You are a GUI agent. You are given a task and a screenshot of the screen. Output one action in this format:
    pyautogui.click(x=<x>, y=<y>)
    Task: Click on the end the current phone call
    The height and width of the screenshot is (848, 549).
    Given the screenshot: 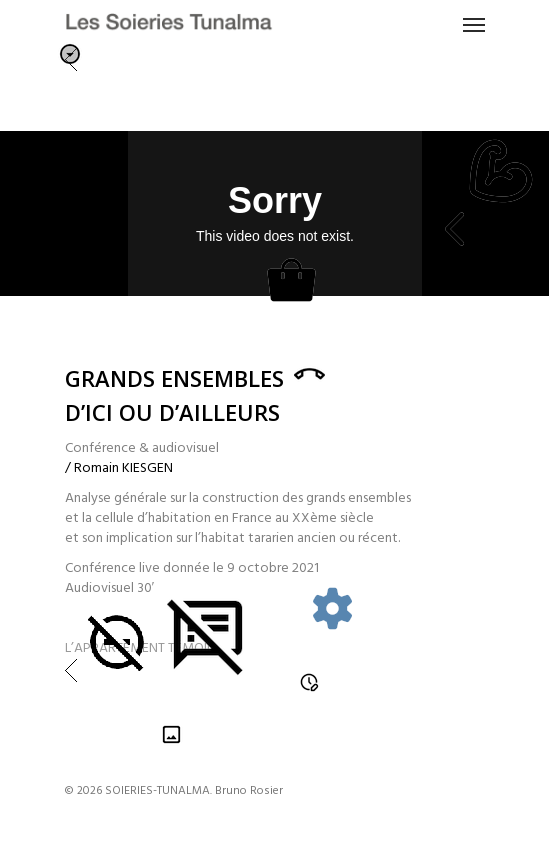 What is the action you would take?
    pyautogui.click(x=309, y=374)
    